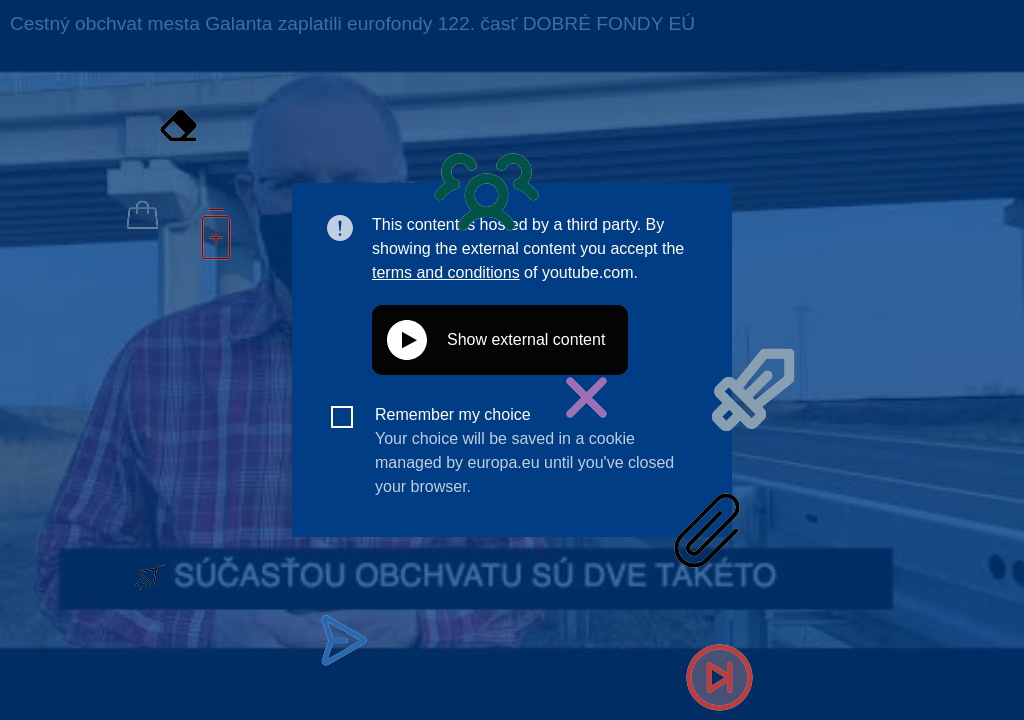 The height and width of the screenshot is (720, 1024). What do you see at coordinates (149, 575) in the screenshot?
I see `indicates shower or bathroom facilities` at bounding box center [149, 575].